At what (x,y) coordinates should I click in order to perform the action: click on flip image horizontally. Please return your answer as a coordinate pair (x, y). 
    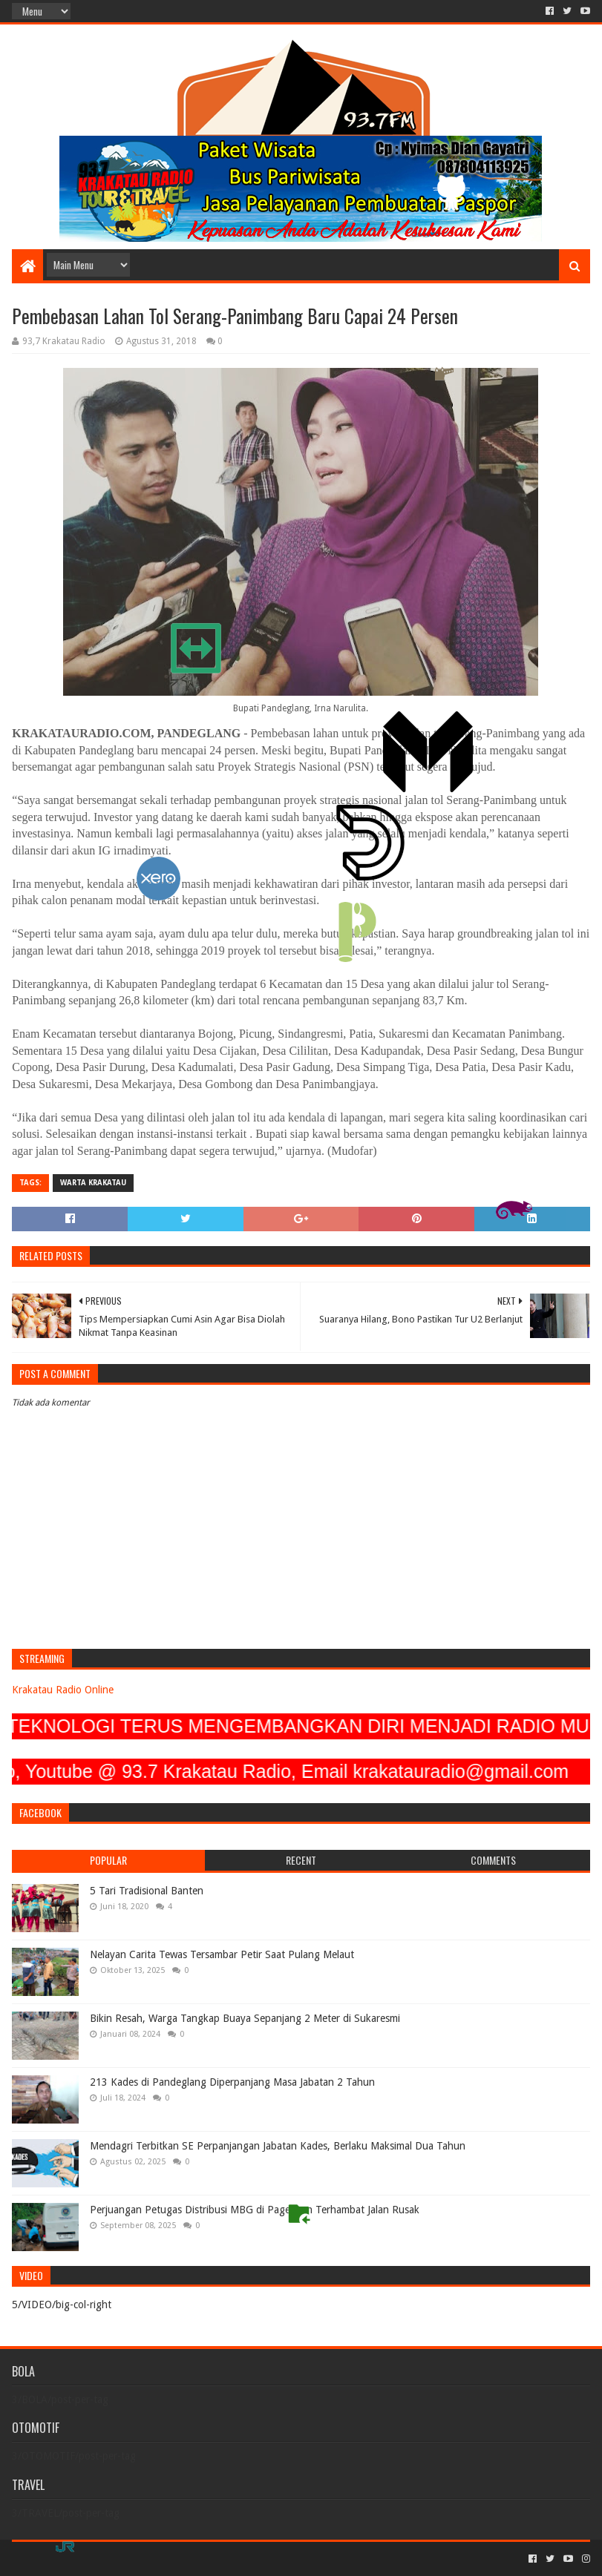
    Looking at the image, I should click on (196, 648).